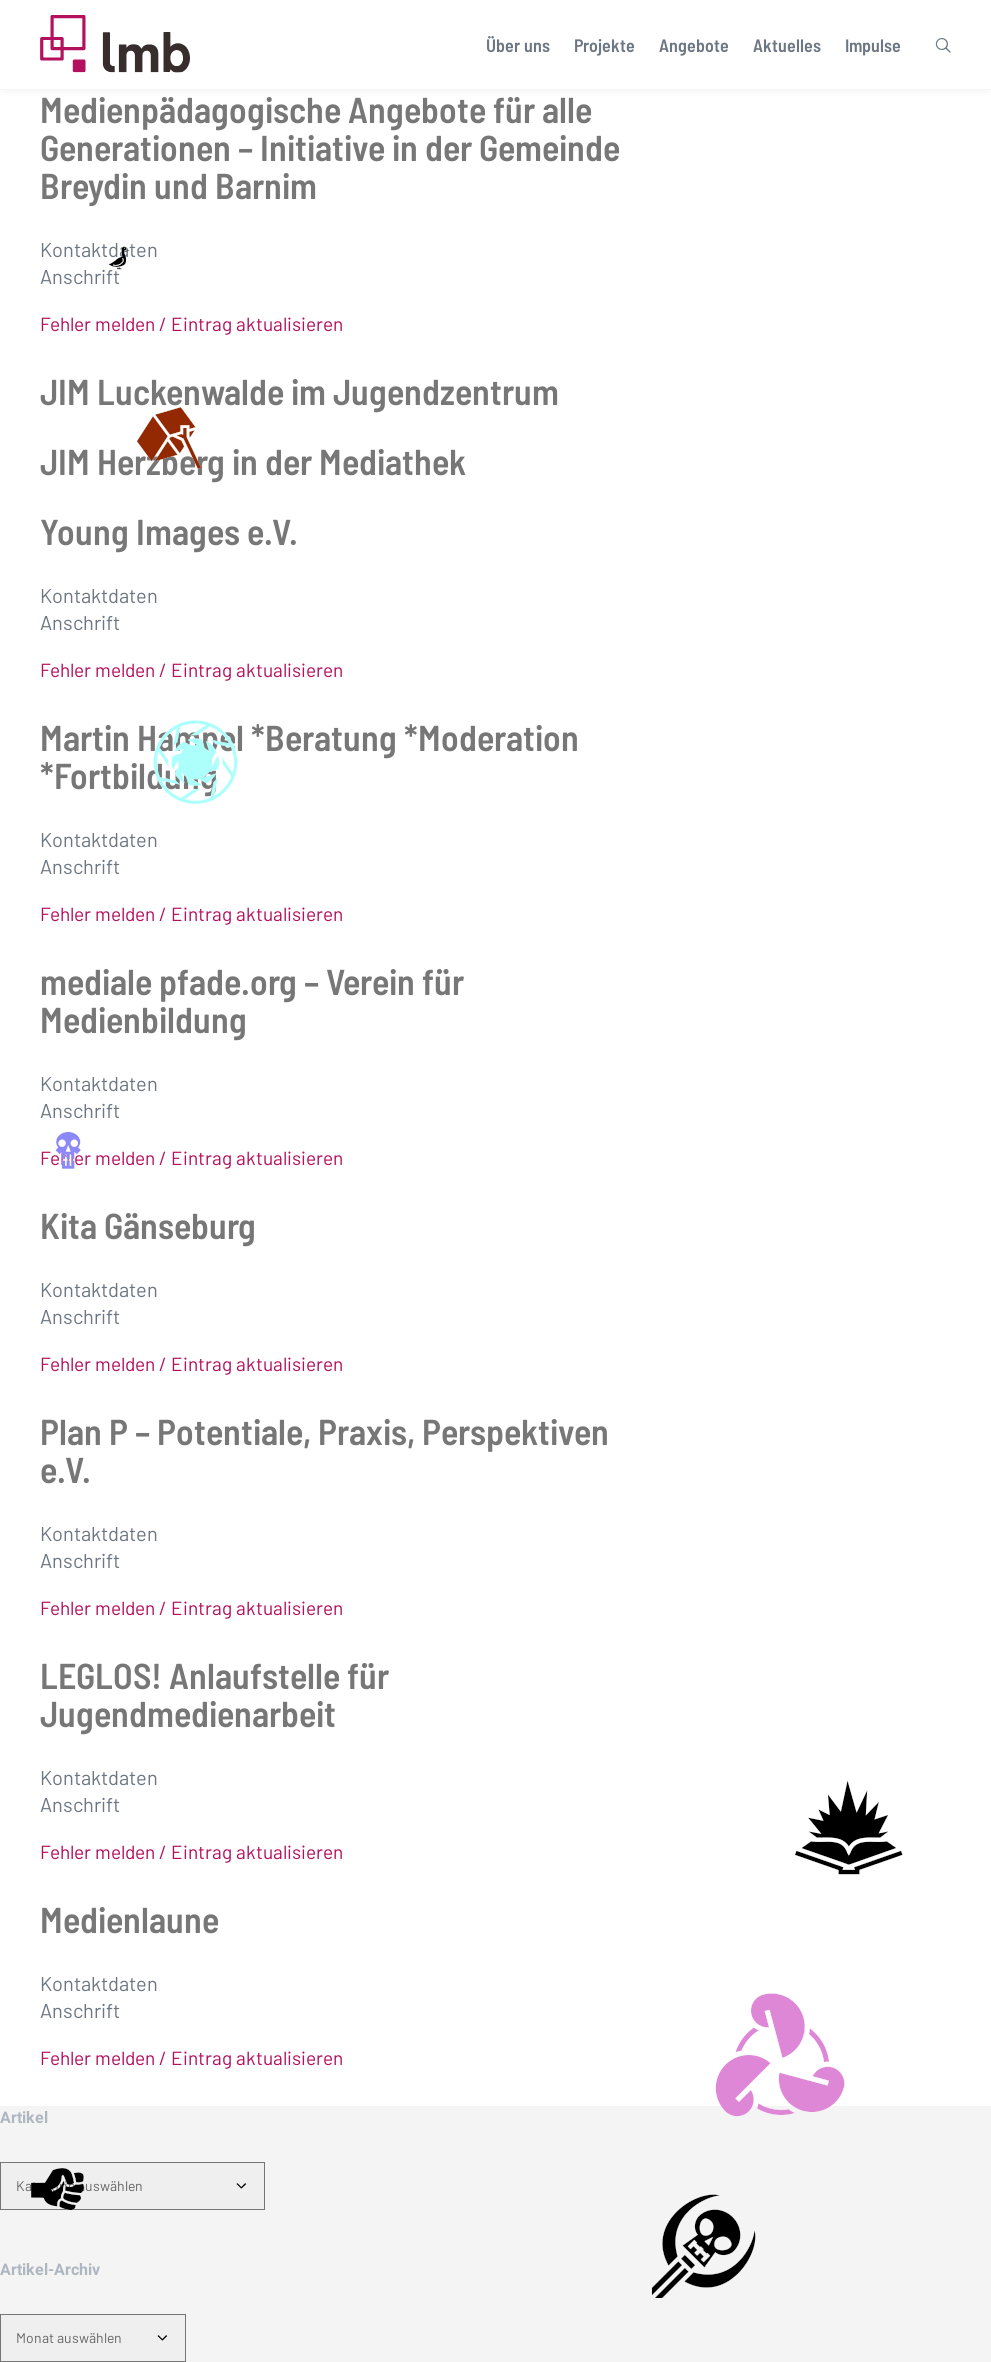 The image size is (991, 2362). I want to click on access knowledge base or learning resources, so click(848, 1835).